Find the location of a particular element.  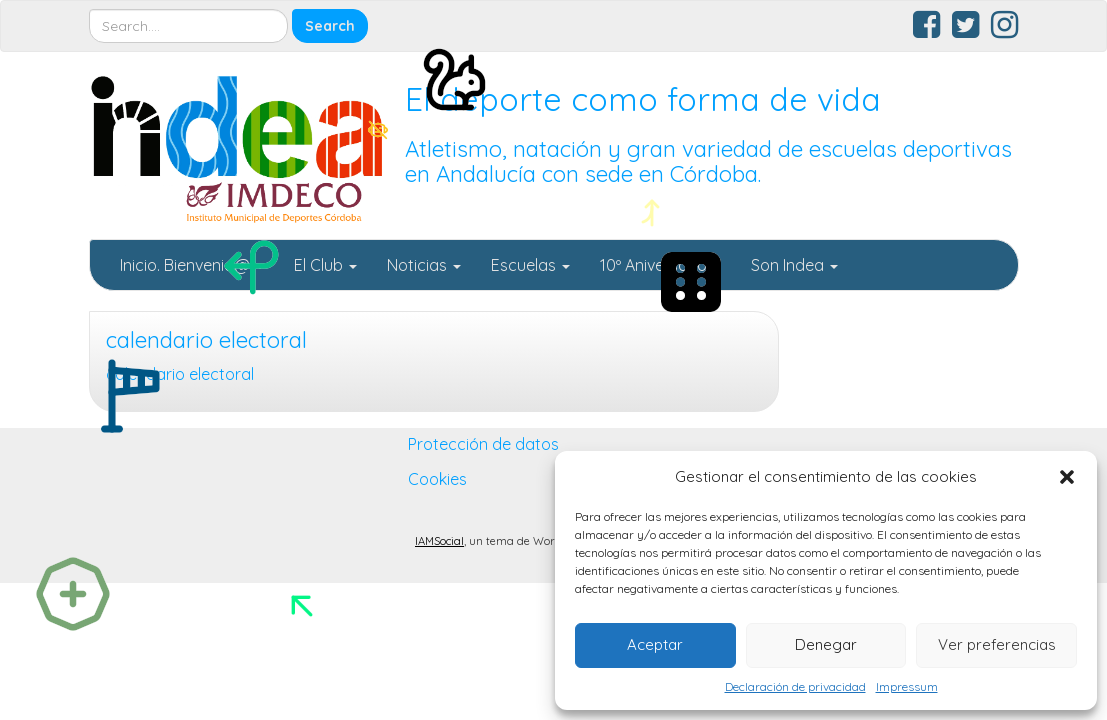

roll the dice or generate a random result is located at coordinates (691, 282).